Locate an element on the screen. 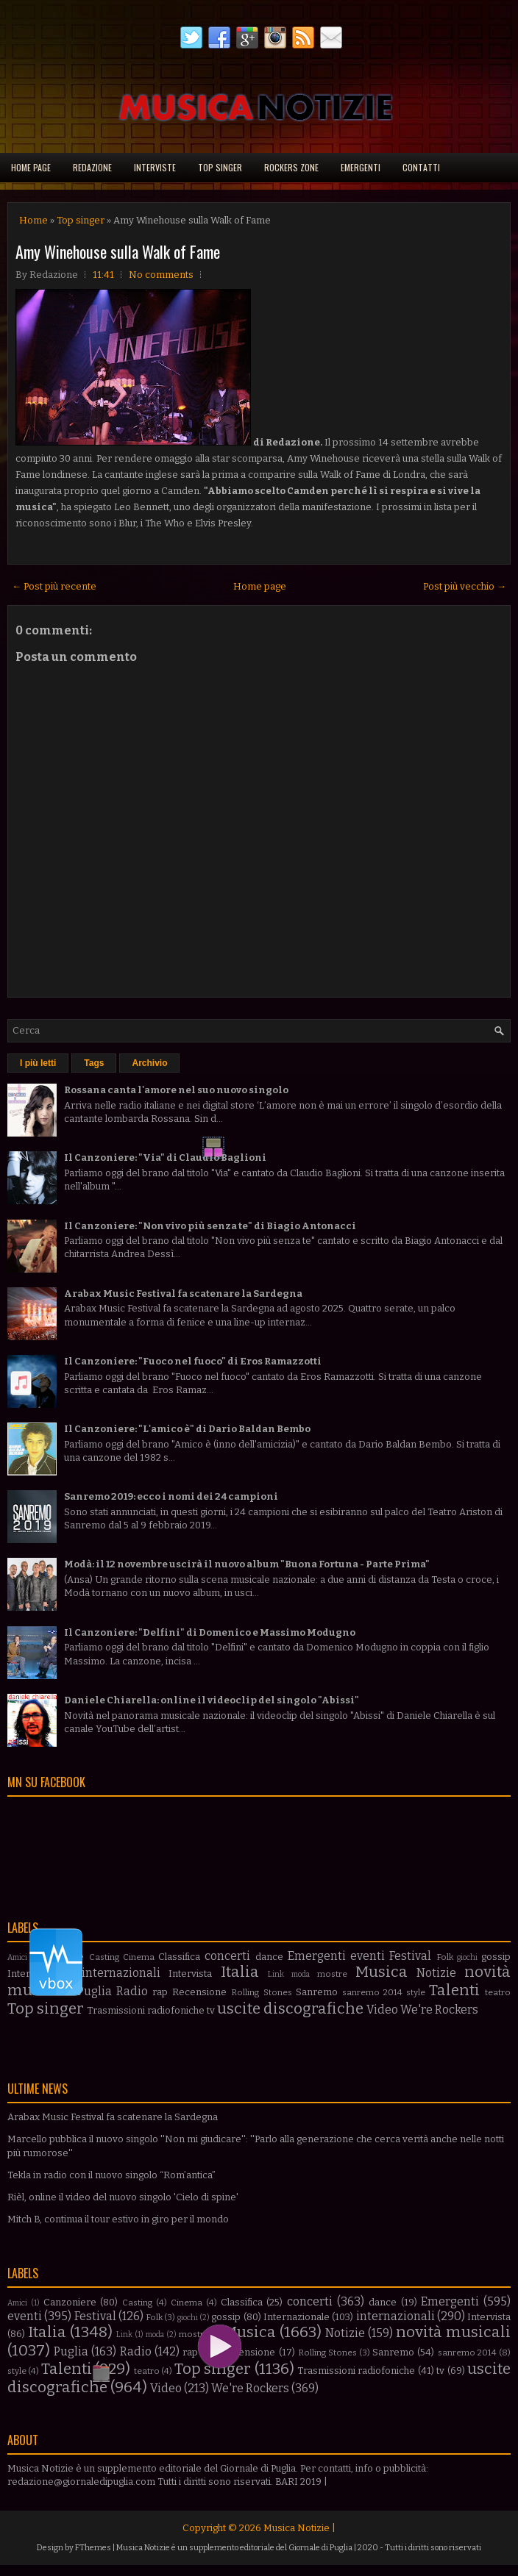  indicates video content or media files is located at coordinates (219, 2346).